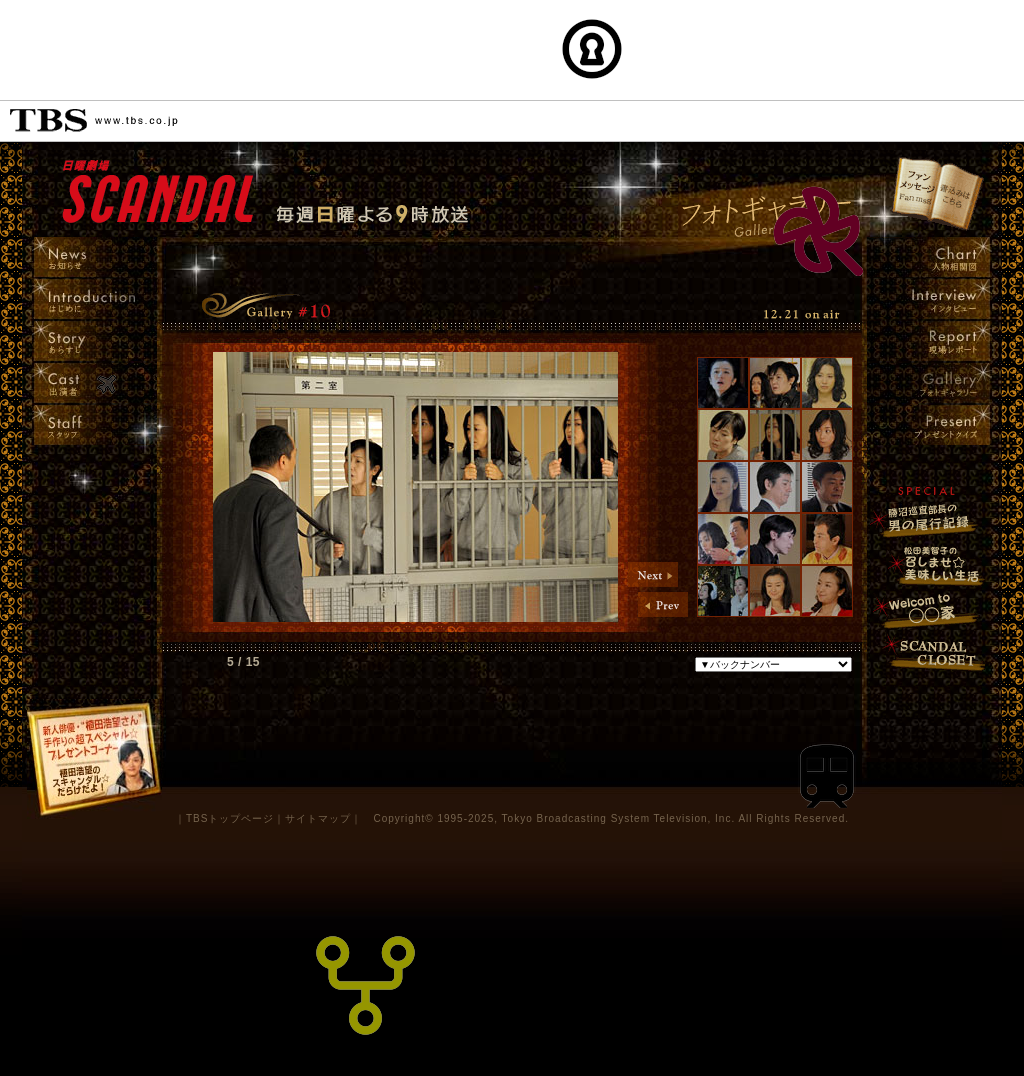 This screenshot has width=1024, height=1076. I want to click on view train schedules or routes, so click(827, 778).